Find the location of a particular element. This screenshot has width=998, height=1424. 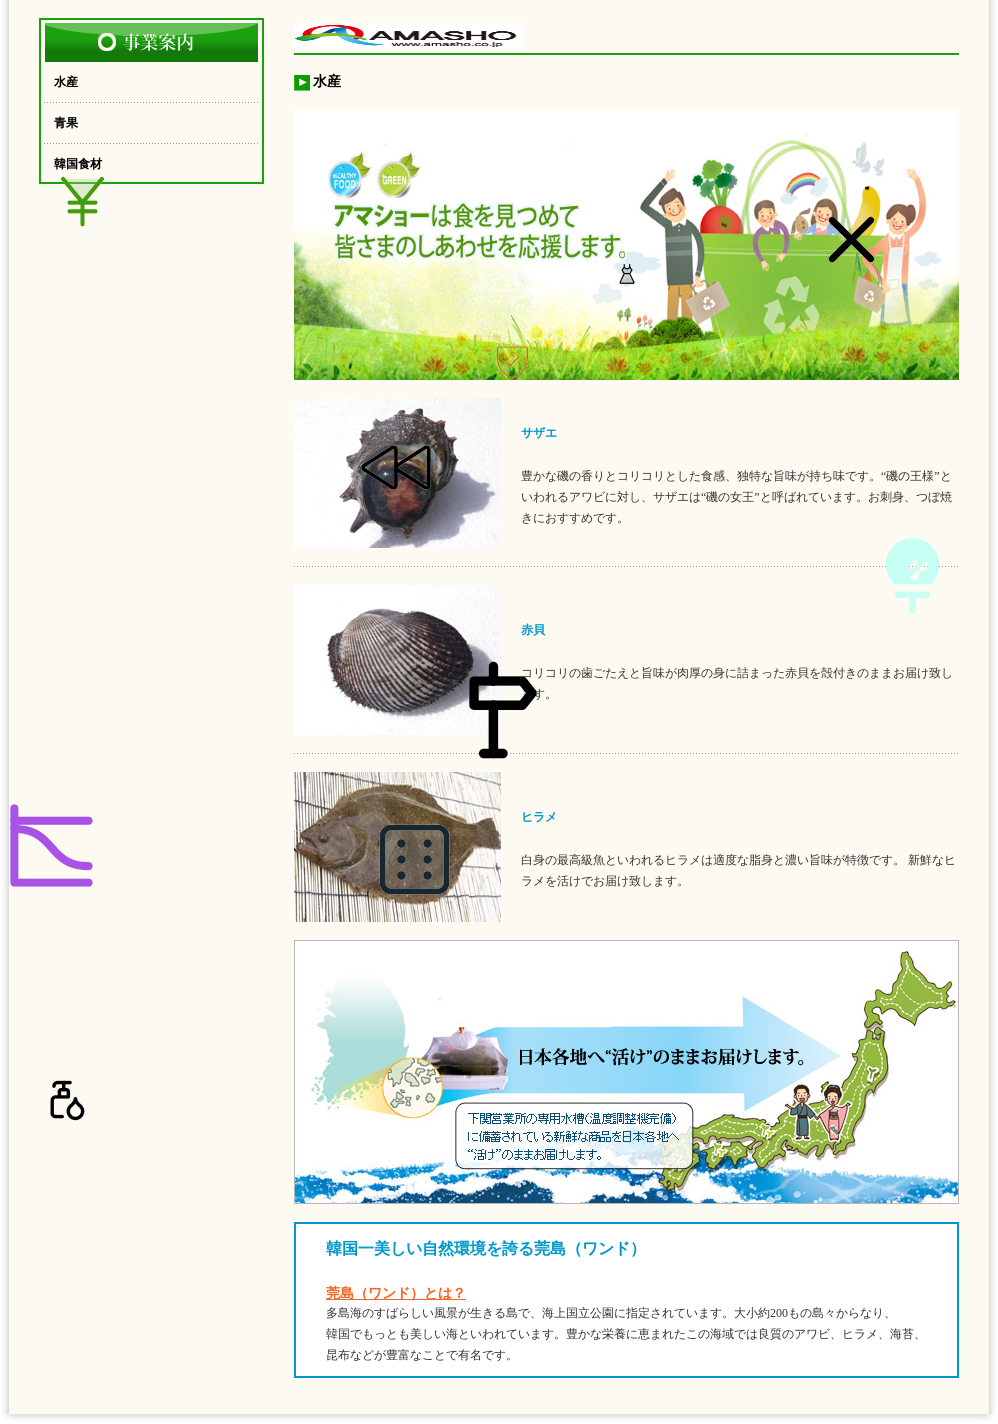

randomize or shuffle content is located at coordinates (414, 859).